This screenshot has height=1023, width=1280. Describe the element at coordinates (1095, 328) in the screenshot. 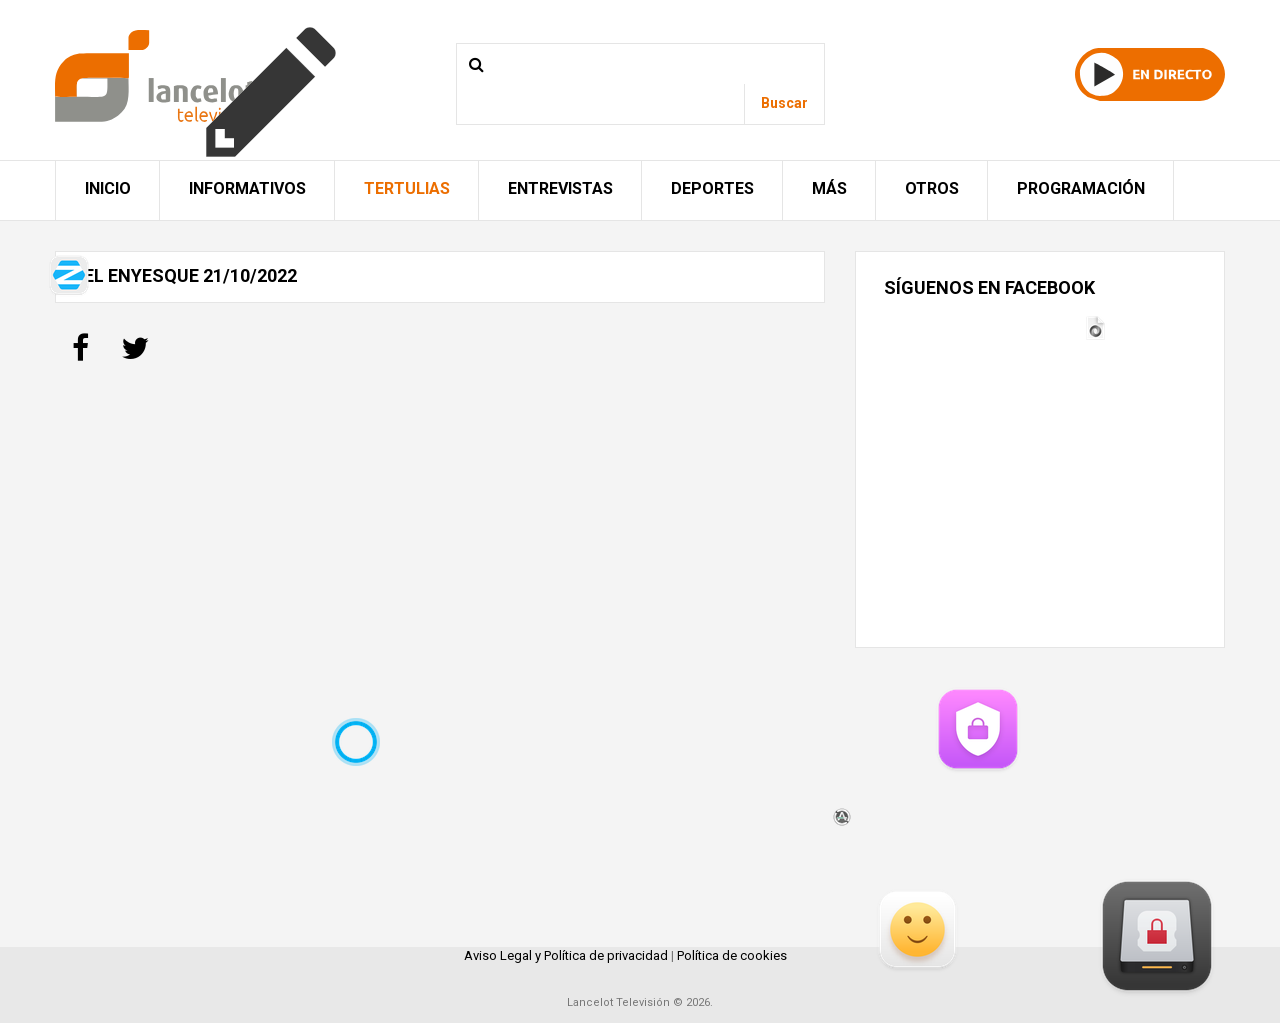

I see `a JSON file type indicator` at that location.